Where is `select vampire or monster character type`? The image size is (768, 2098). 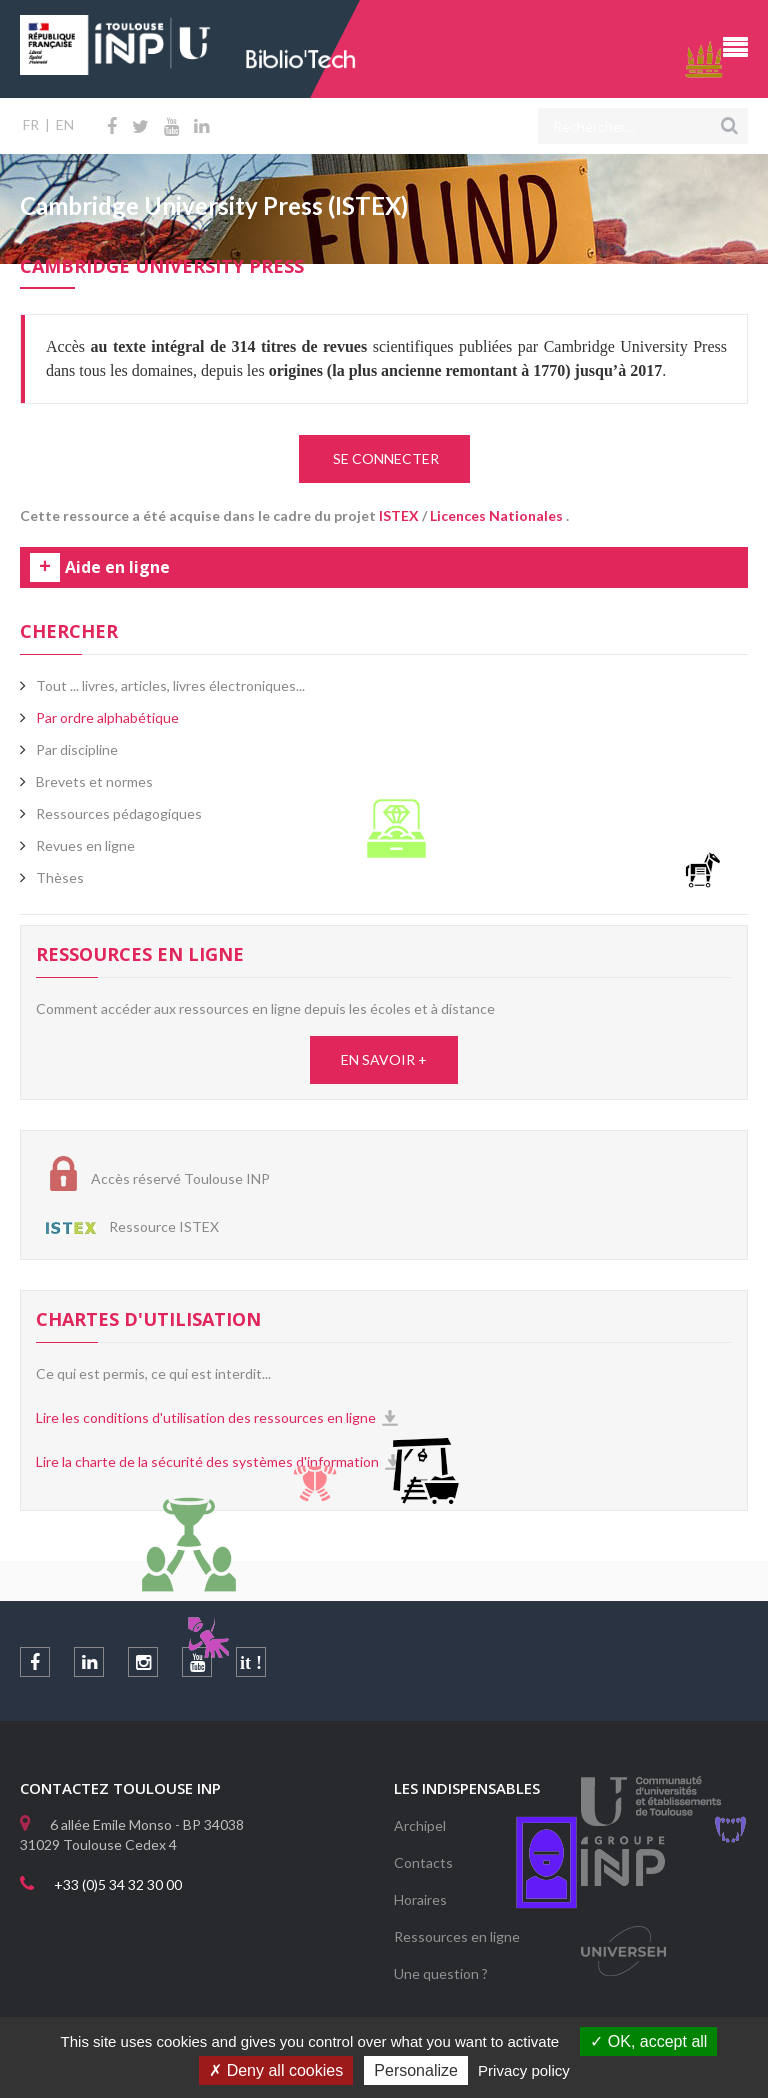
select vampire or monster character type is located at coordinates (730, 1829).